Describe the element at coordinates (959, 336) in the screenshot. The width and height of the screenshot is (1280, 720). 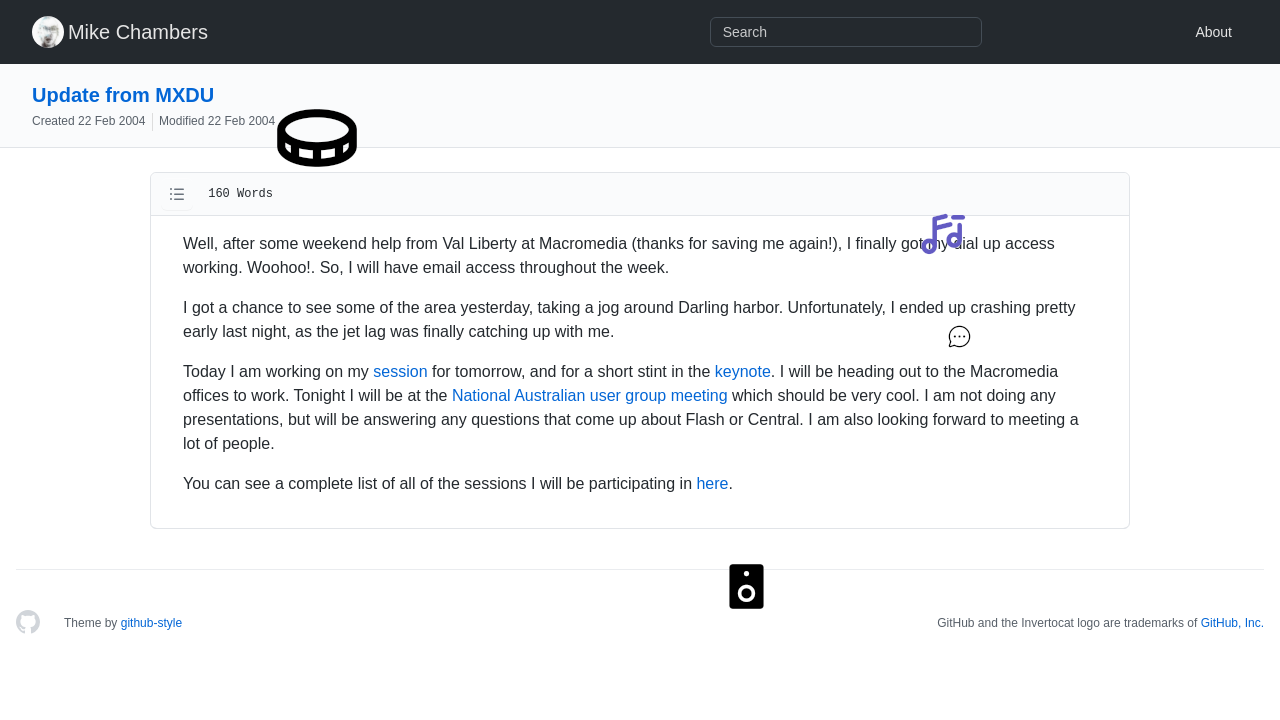
I see `open chat or messaging` at that location.